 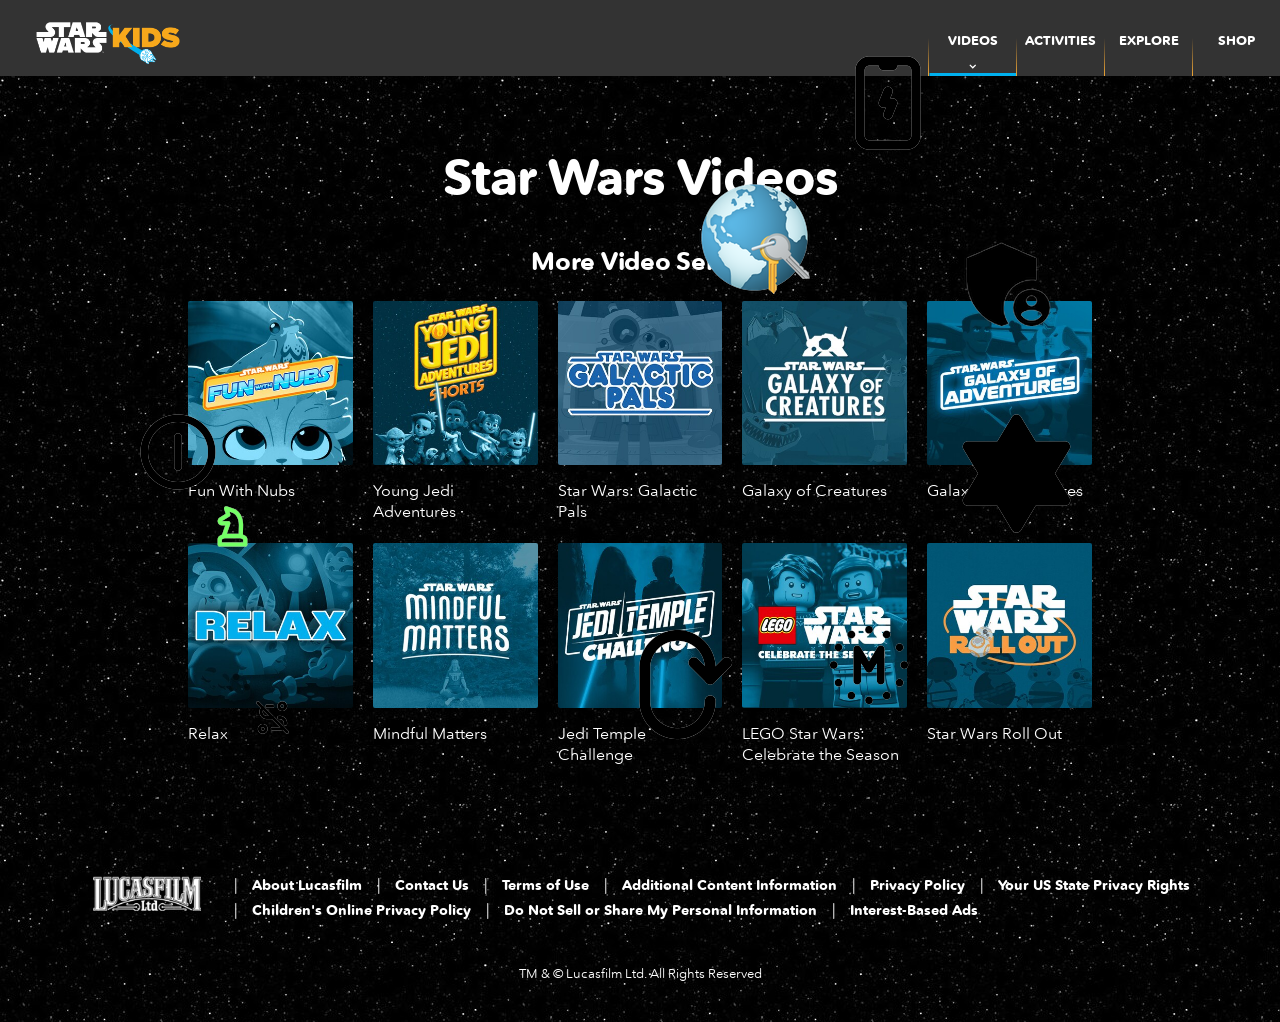 What do you see at coordinates (178, 452) in the screenshot?
I see `access information or help` at bounding box center [178, 452].